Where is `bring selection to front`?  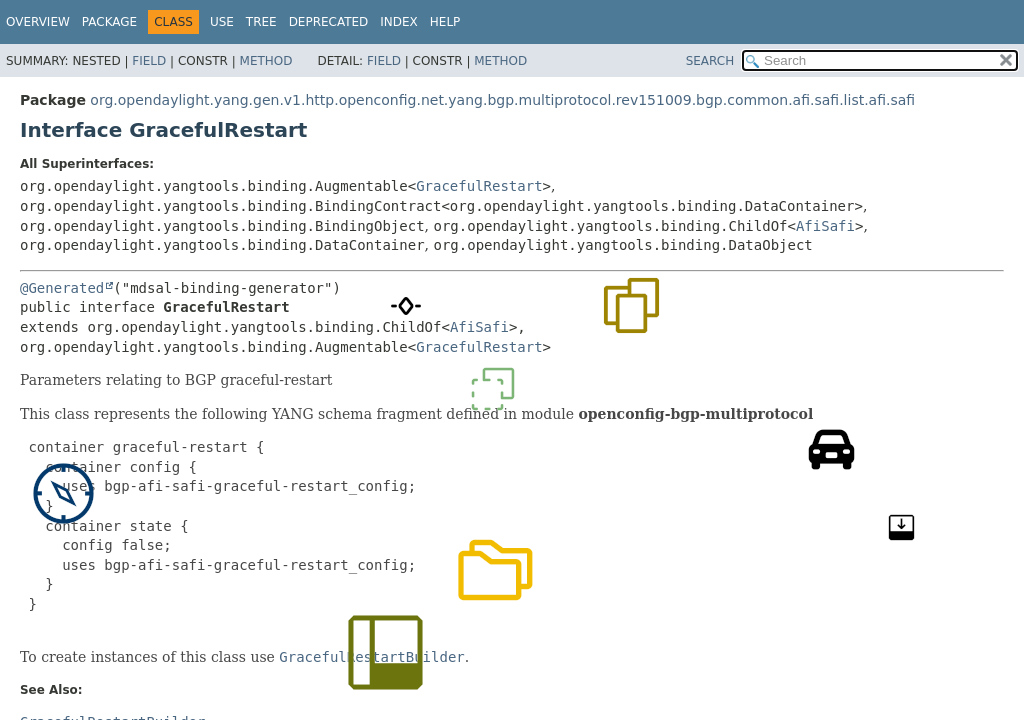 bring selection to front is located at coordinates (493, 389).